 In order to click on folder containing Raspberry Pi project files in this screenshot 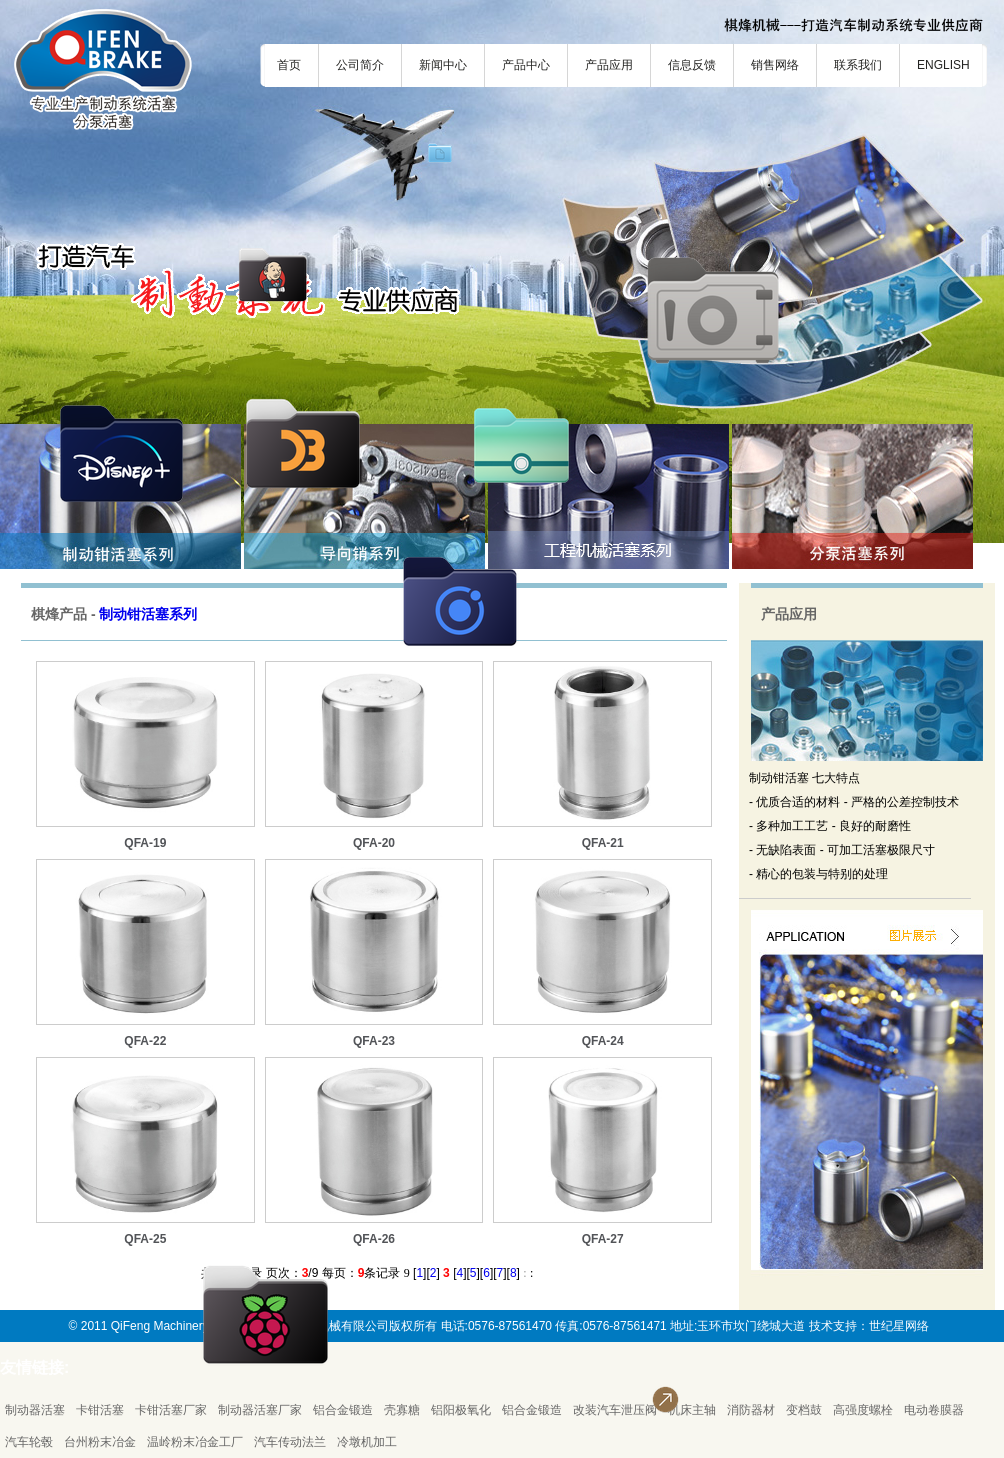, I will do `click(265, 1318)`.